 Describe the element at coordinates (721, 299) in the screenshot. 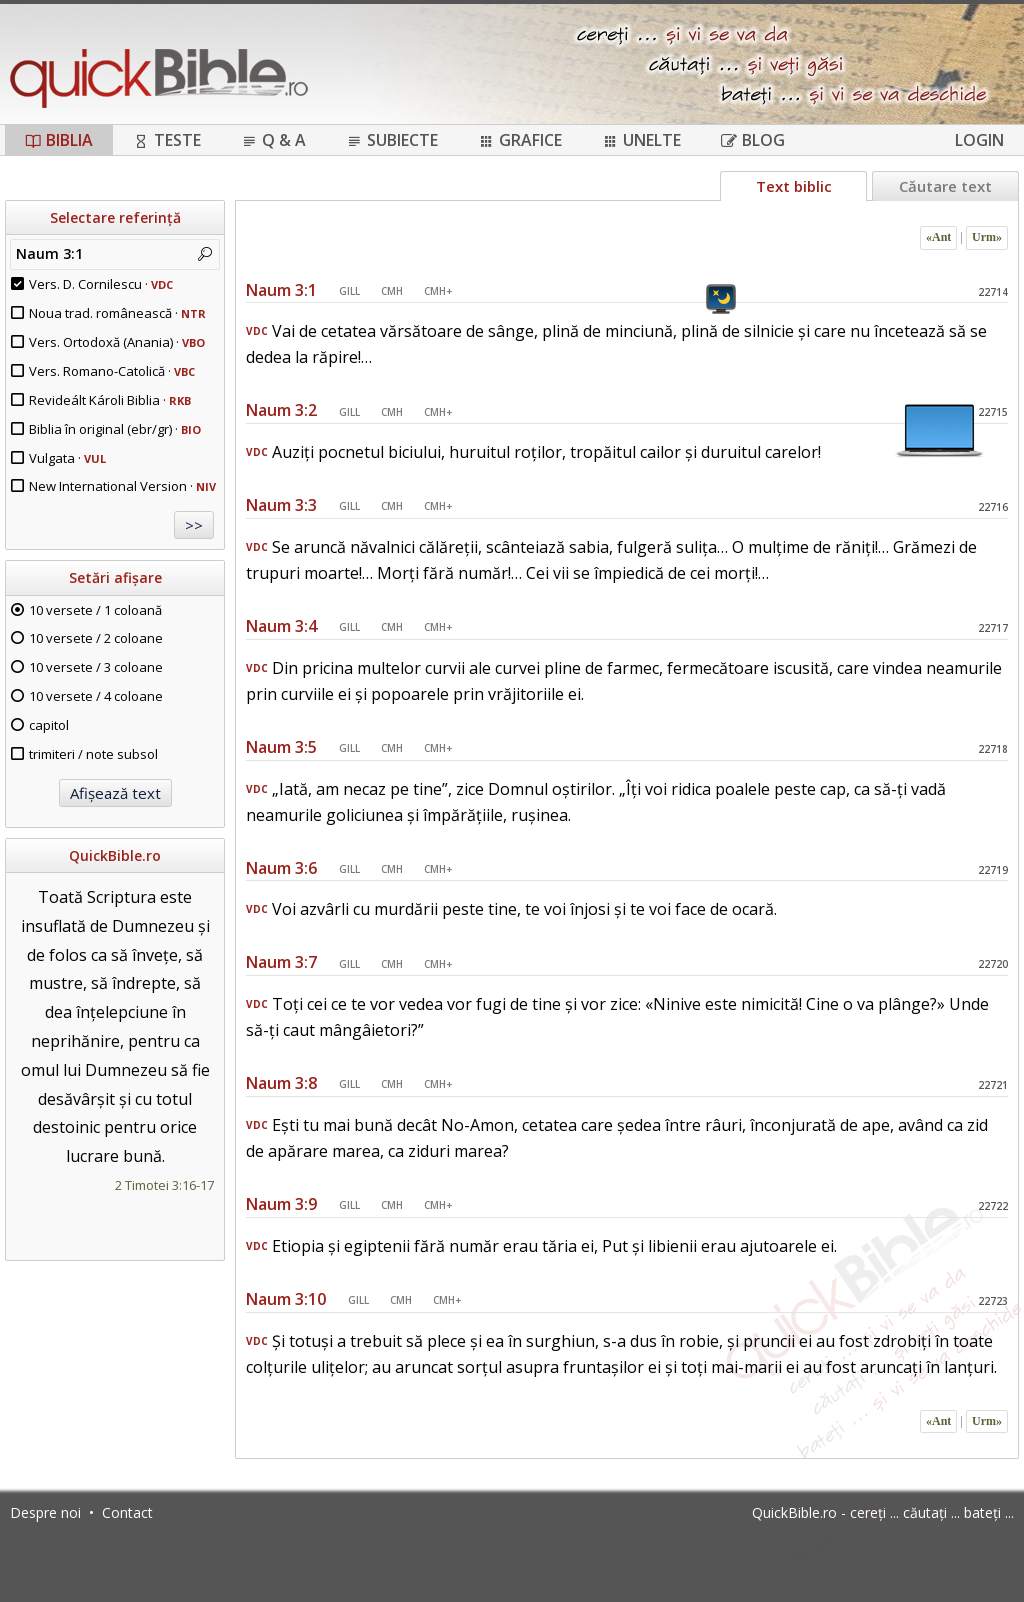

I see `access screensaver settings` at that location.